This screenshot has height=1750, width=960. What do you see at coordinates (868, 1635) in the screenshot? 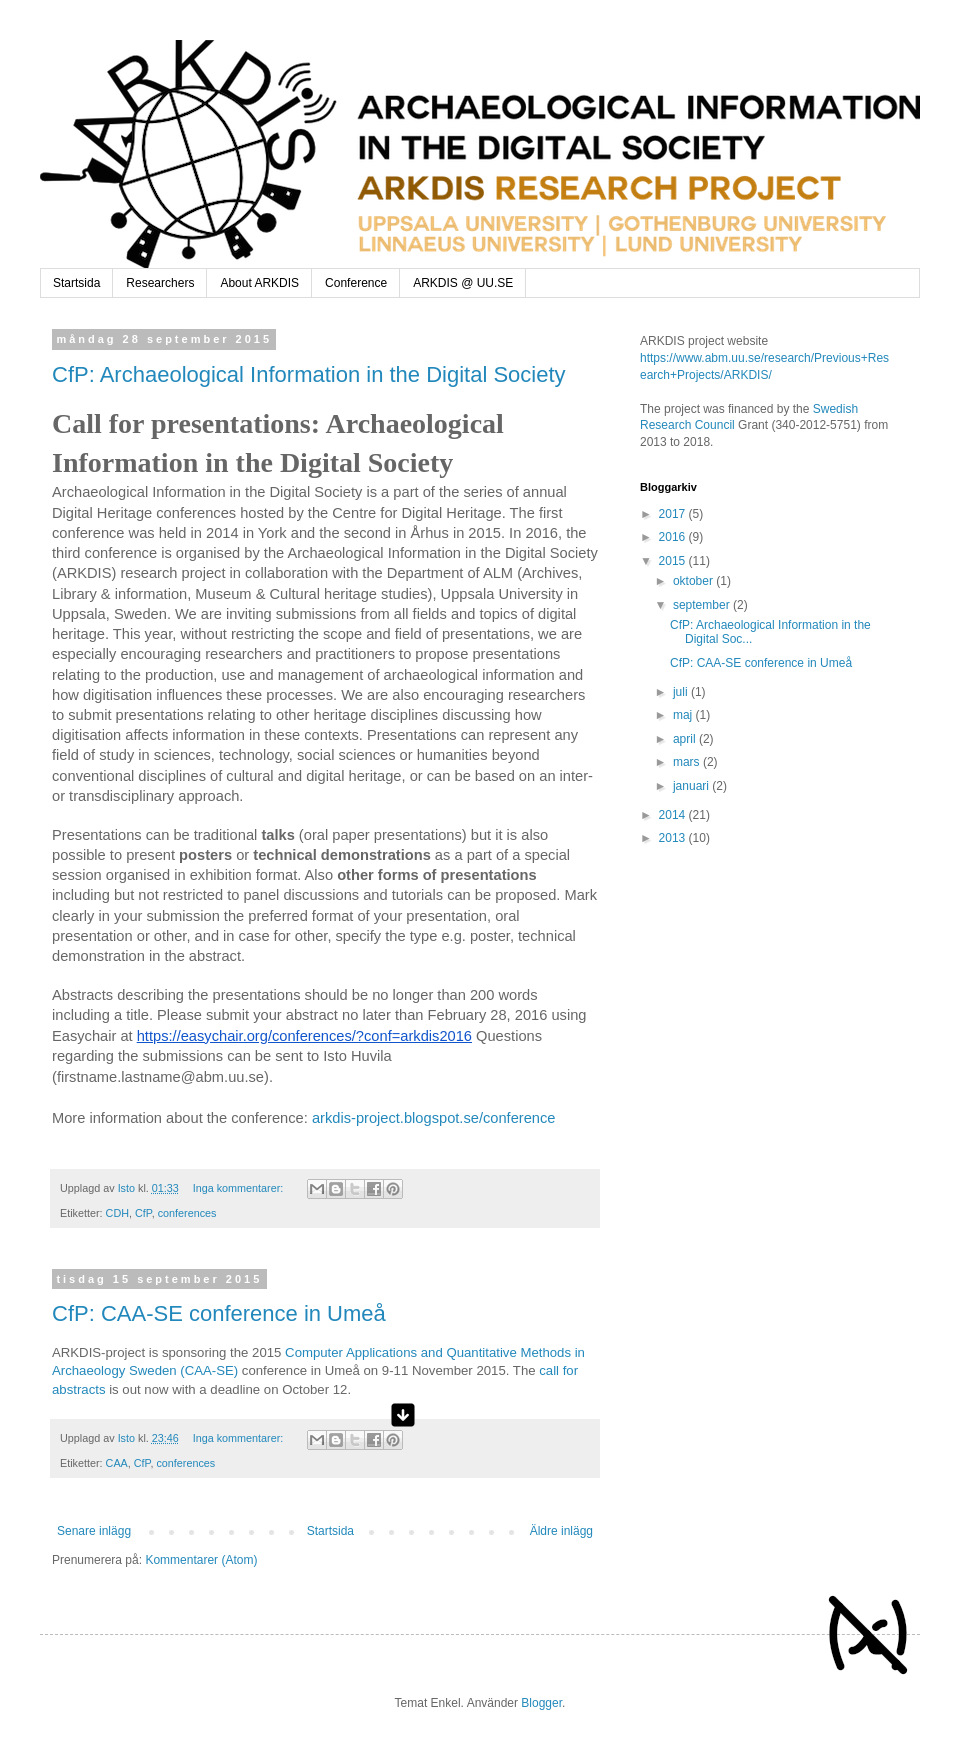
I see `disable variable or dynamic content` at bounding box center [868, 1635].